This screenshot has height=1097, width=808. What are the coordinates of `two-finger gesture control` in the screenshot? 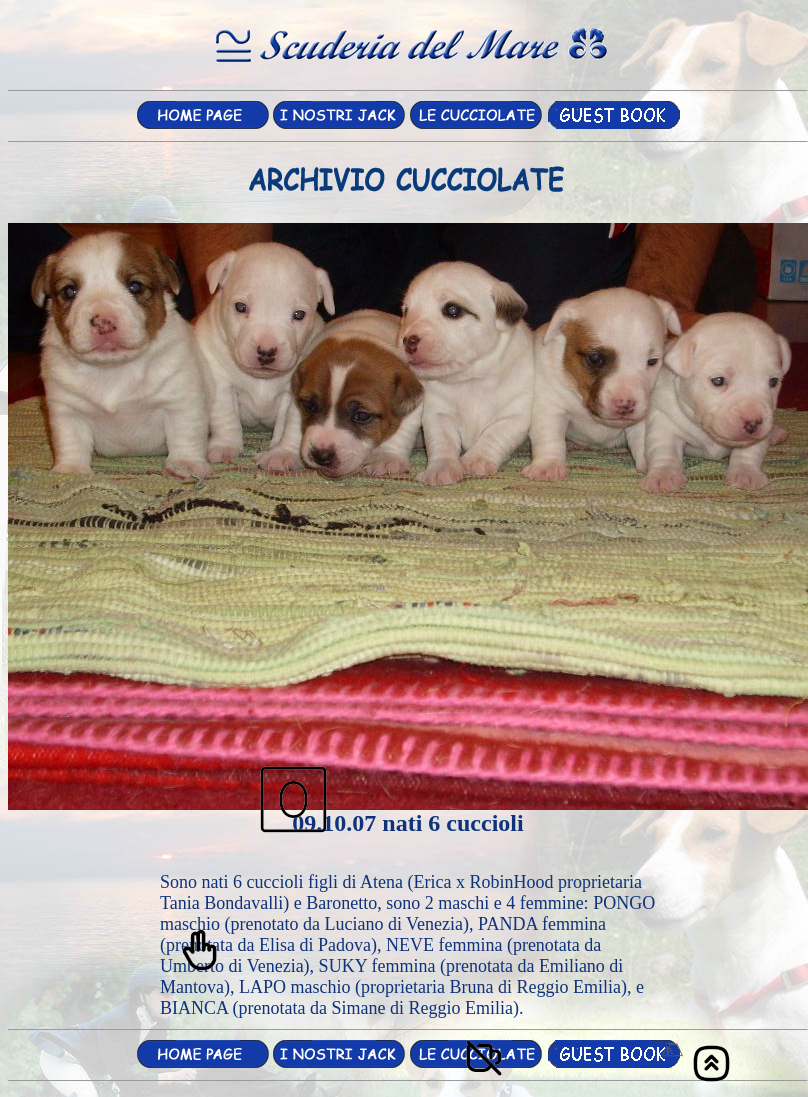 It's located at (200, 950).